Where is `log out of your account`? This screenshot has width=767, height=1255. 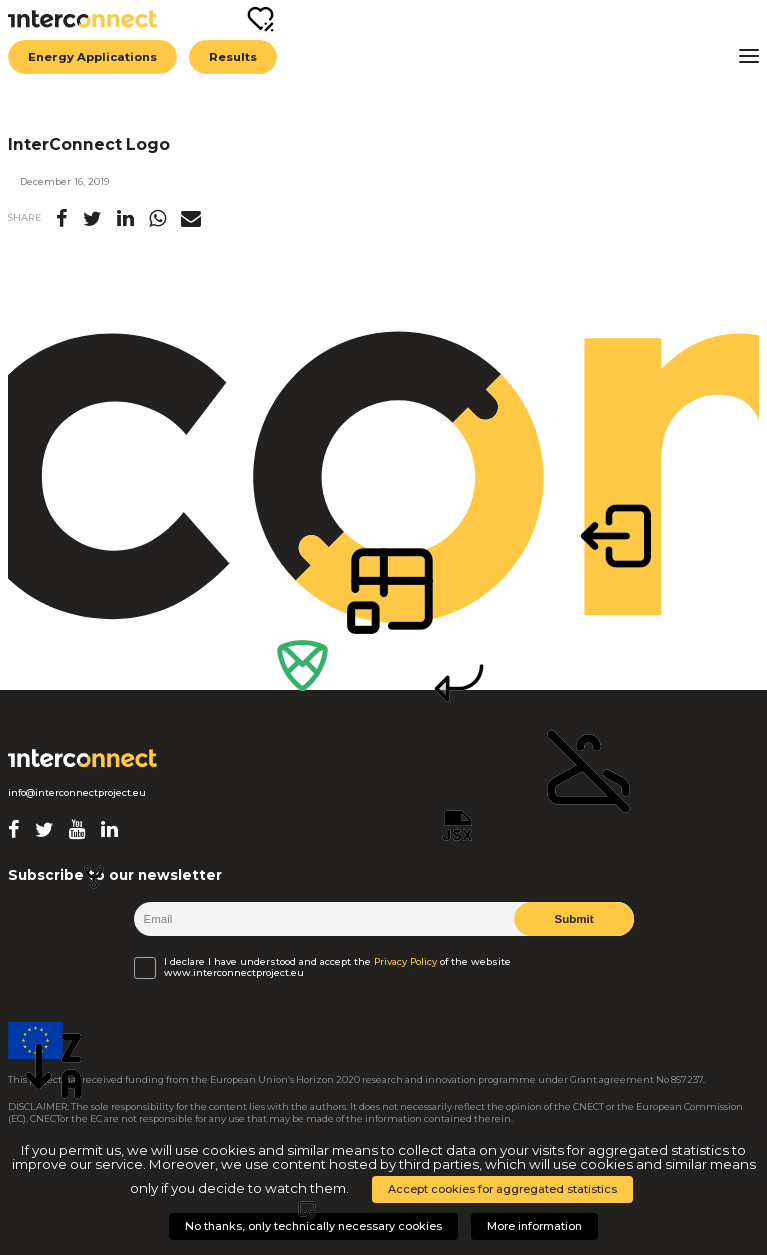 log out of your account is located at coordinates (616, 536).